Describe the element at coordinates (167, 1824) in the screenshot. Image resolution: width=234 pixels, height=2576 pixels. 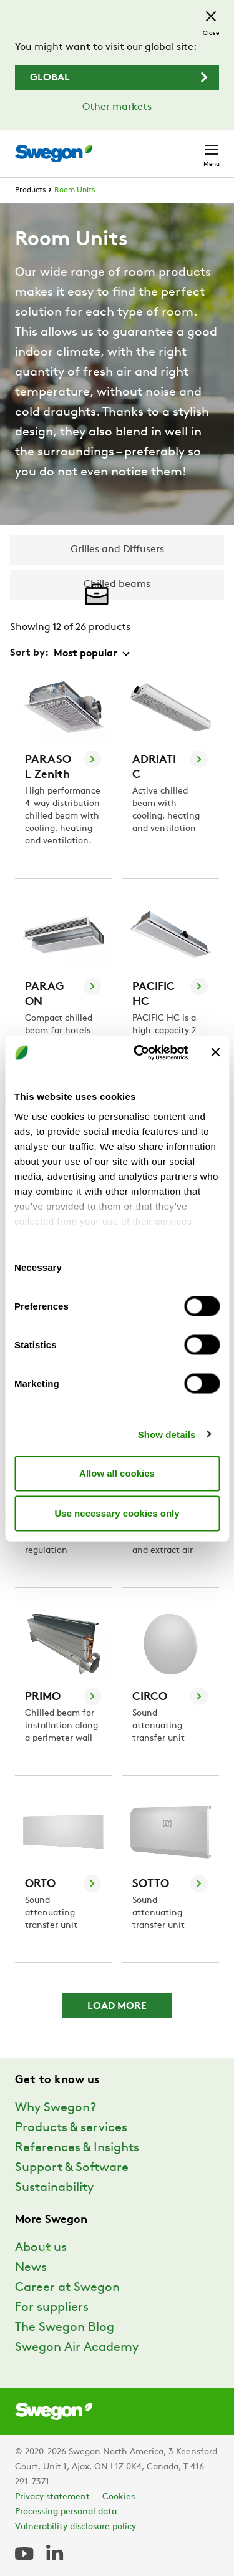
I see `view map or navigation` at that location.